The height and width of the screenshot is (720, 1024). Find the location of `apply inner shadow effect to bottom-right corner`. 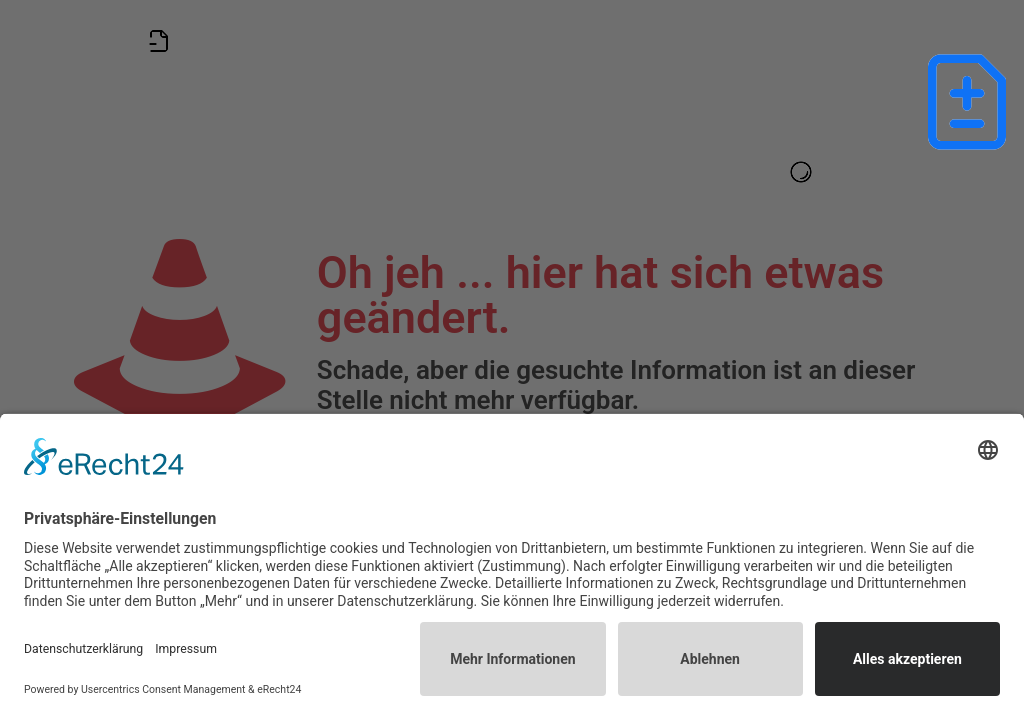

apply inner shadow effect to bottom-right corner is located at coordinates (801, 172).